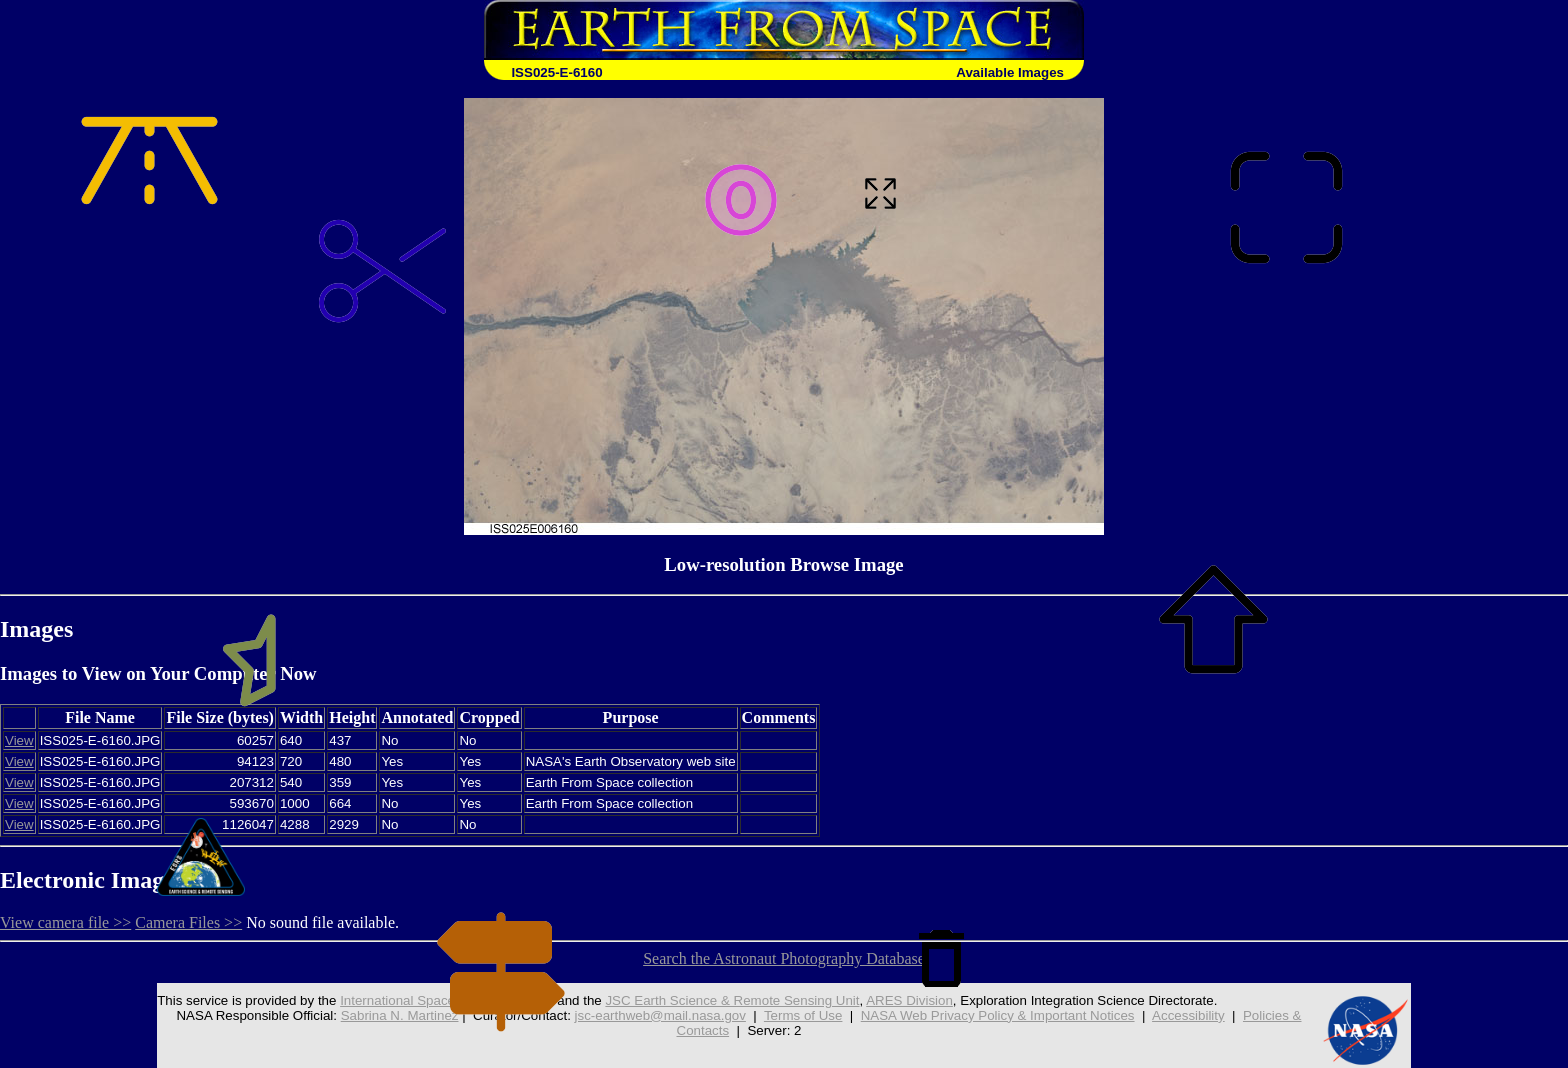  I want to click on view directions or navigation options, so click(501, 972).